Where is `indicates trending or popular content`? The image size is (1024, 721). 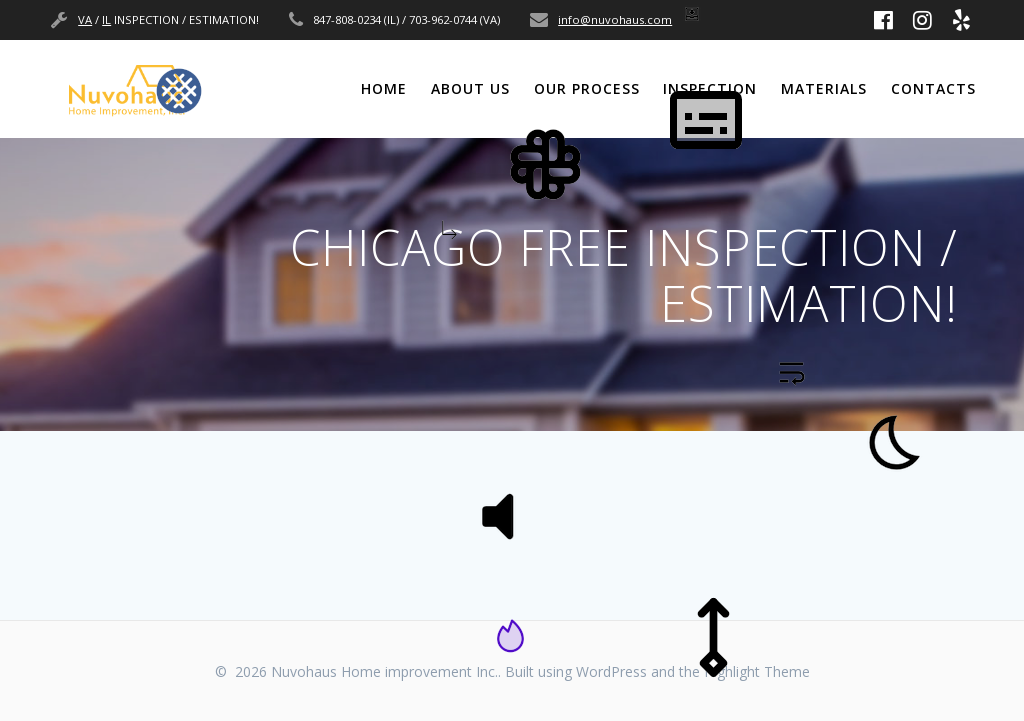 indicates trending or popular content is located at coordinates (510, 636).